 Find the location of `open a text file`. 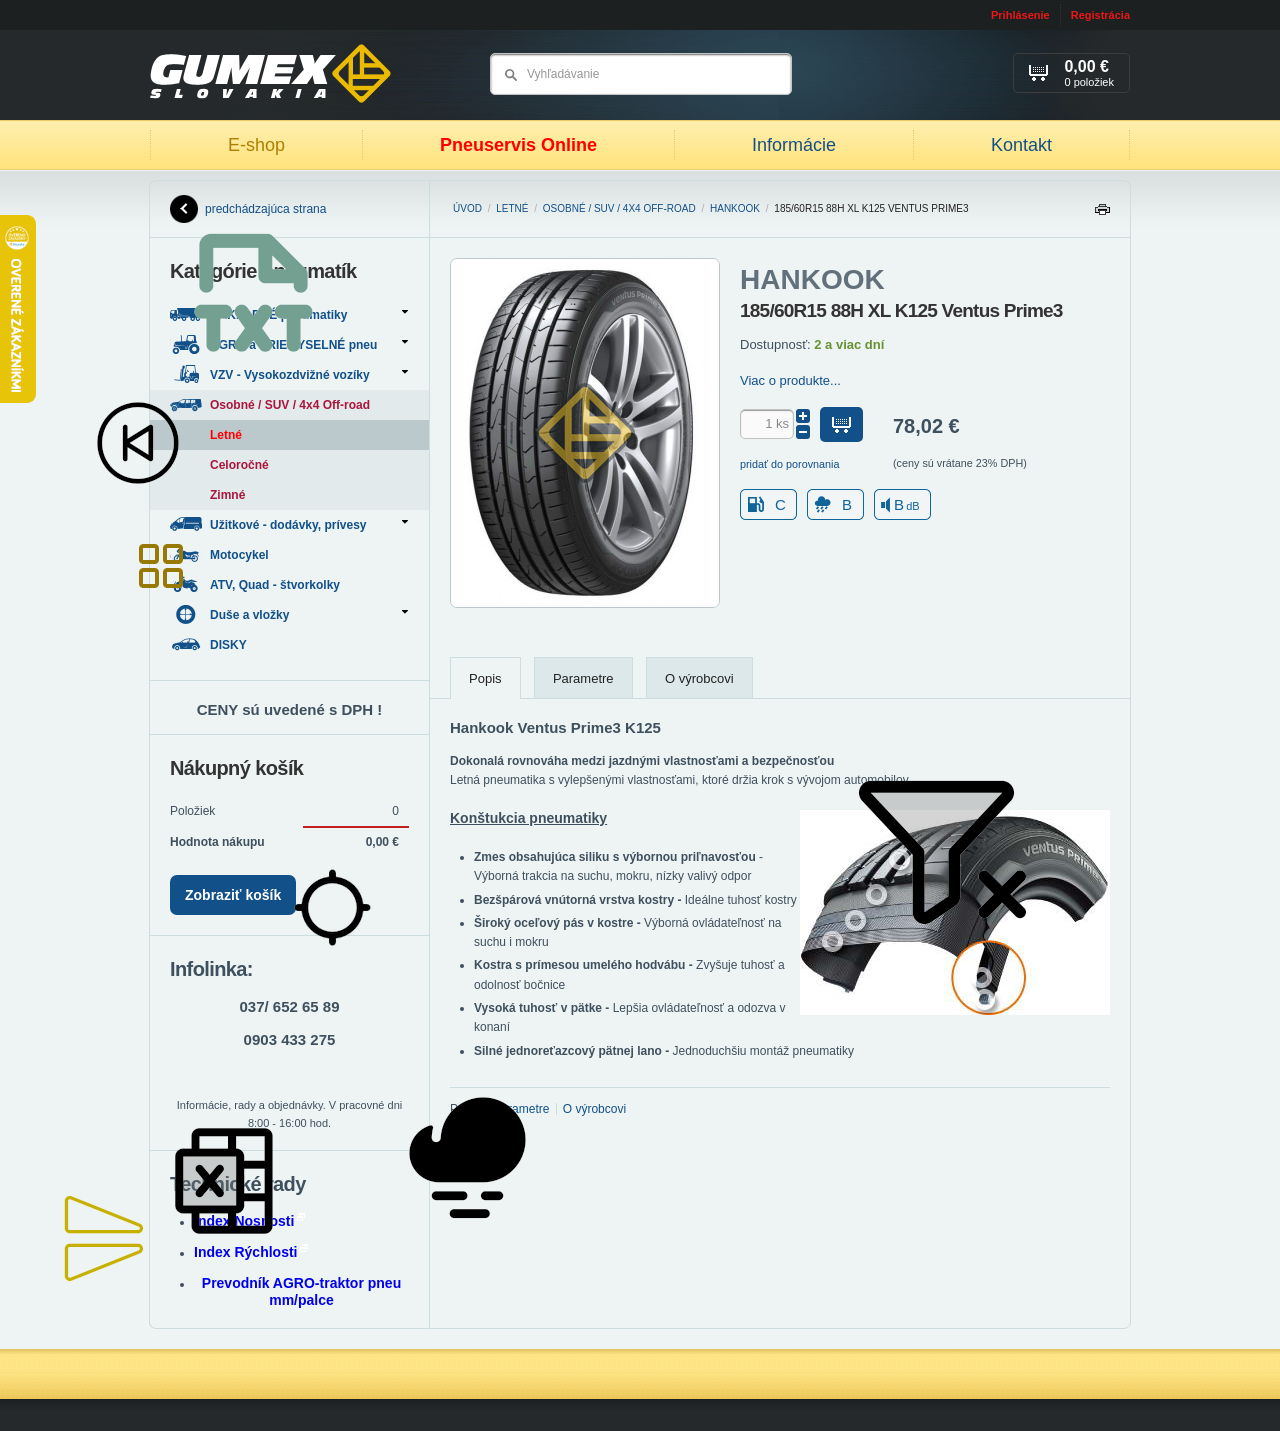

open a text file is located at coordinates (253, 297).